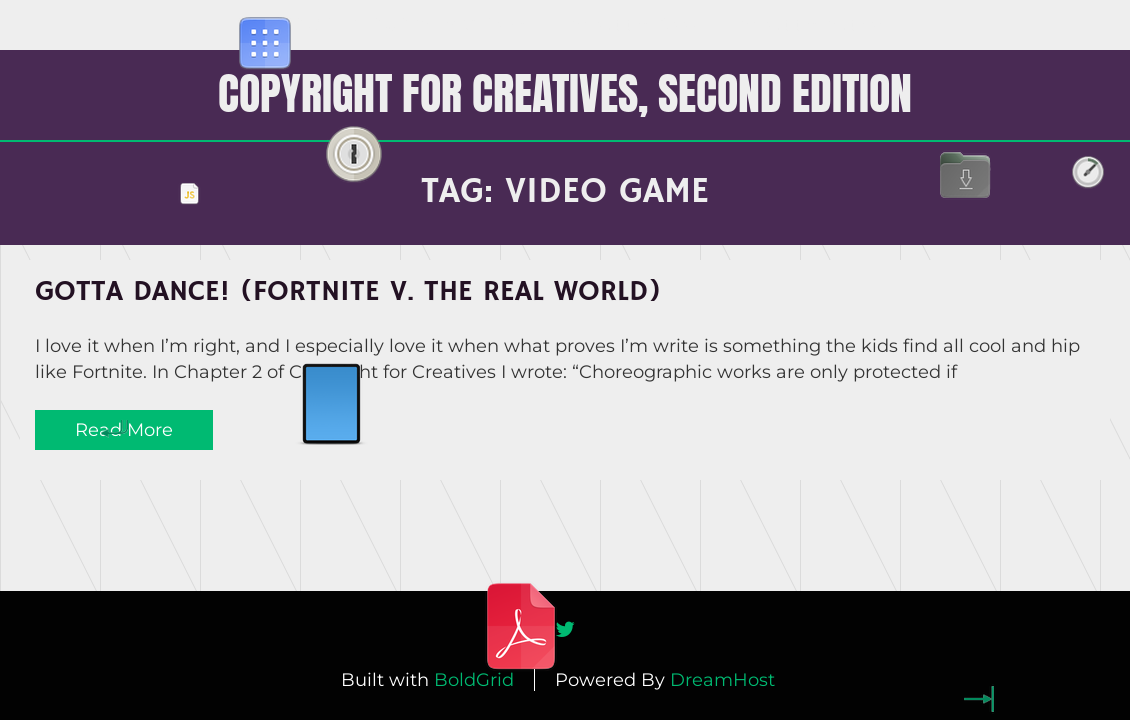 Image resolution: width=1130 pixels, height=720 pixels. I want to click on indicates a javascript source file, so click(189, 193).